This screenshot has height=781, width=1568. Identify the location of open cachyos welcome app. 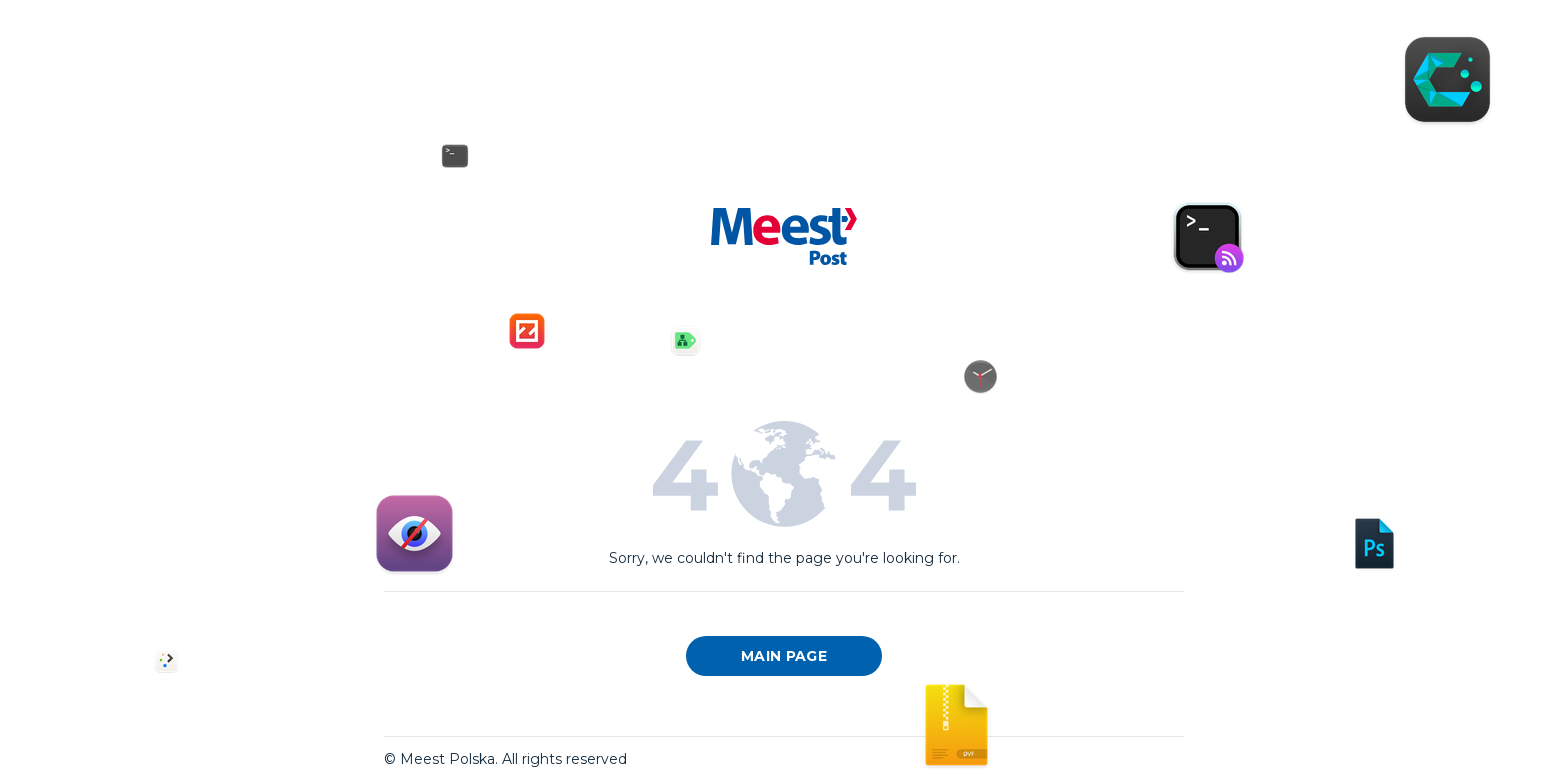
(1447, 79).